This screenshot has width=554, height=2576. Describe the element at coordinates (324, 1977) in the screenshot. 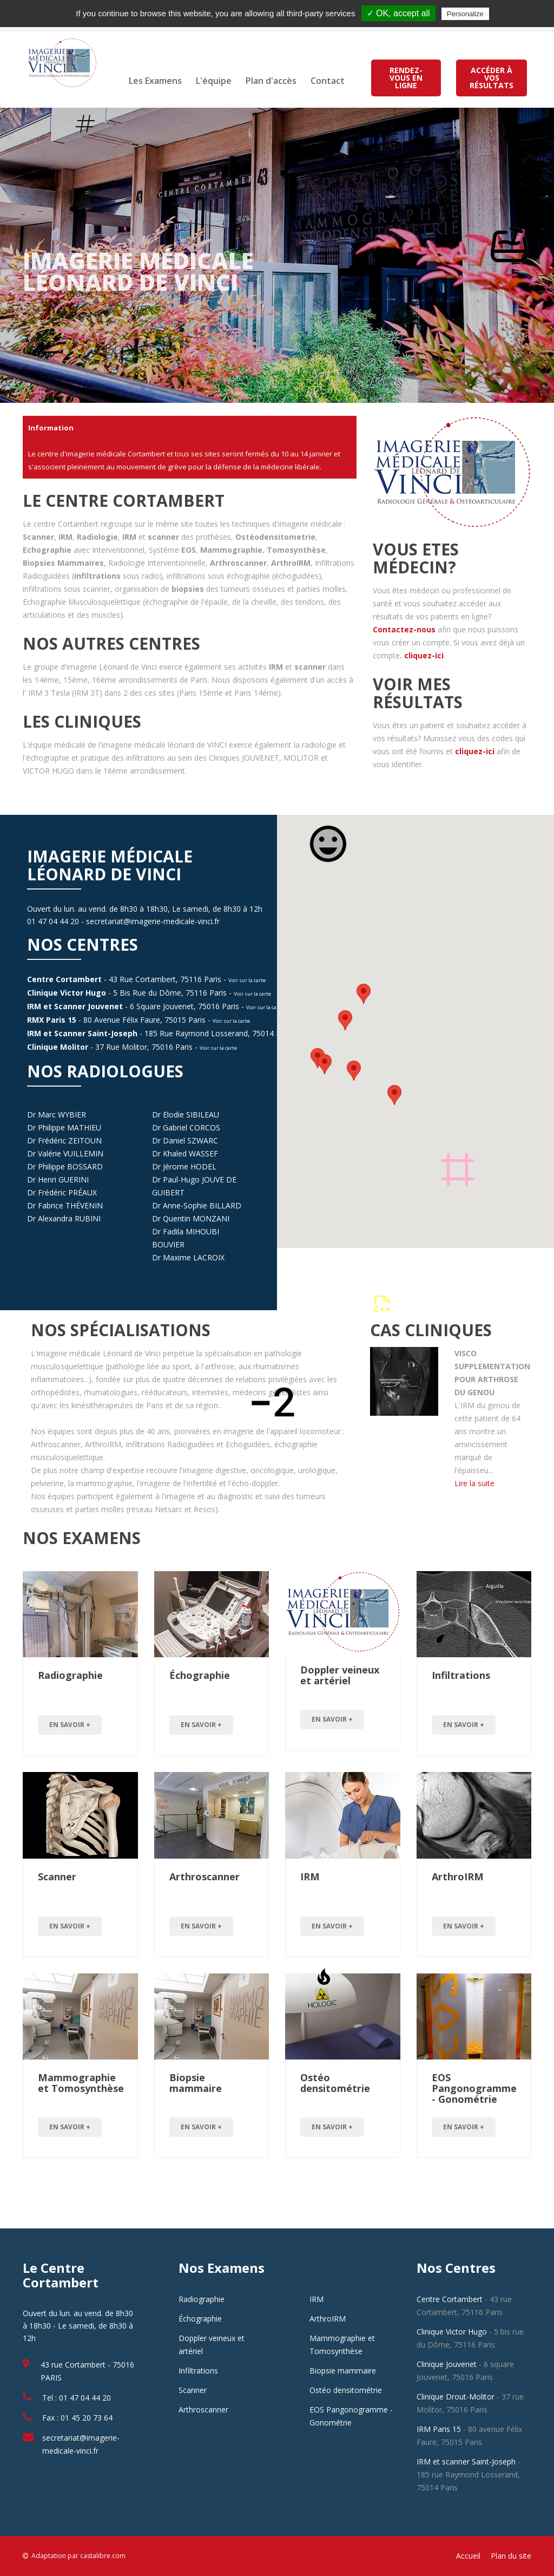

I see `locate nearby fire stations` at that location.